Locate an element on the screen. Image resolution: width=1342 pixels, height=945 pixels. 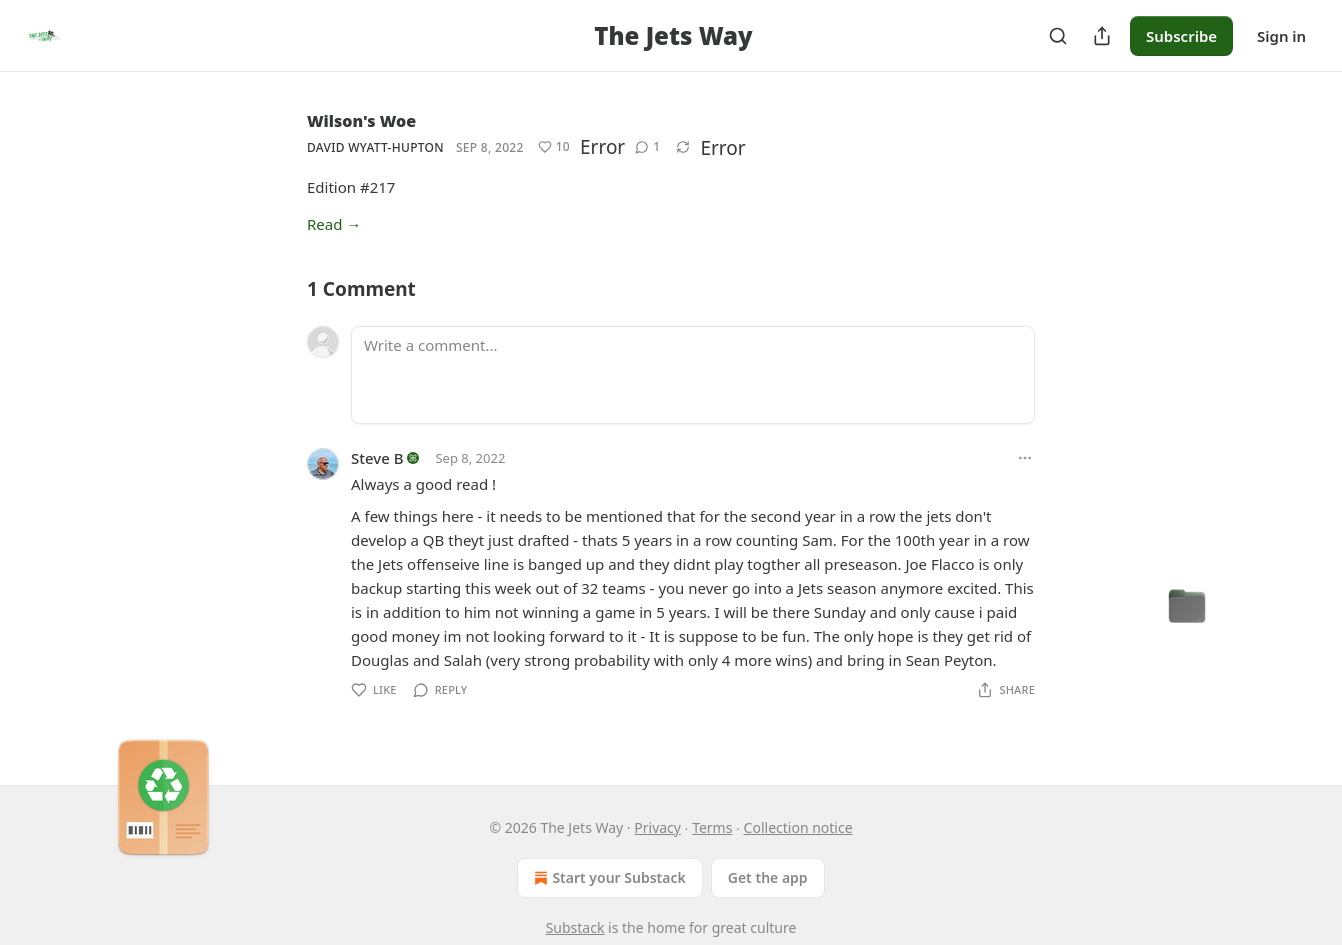
open folder to view contents is located at coordinates (1187, 606).